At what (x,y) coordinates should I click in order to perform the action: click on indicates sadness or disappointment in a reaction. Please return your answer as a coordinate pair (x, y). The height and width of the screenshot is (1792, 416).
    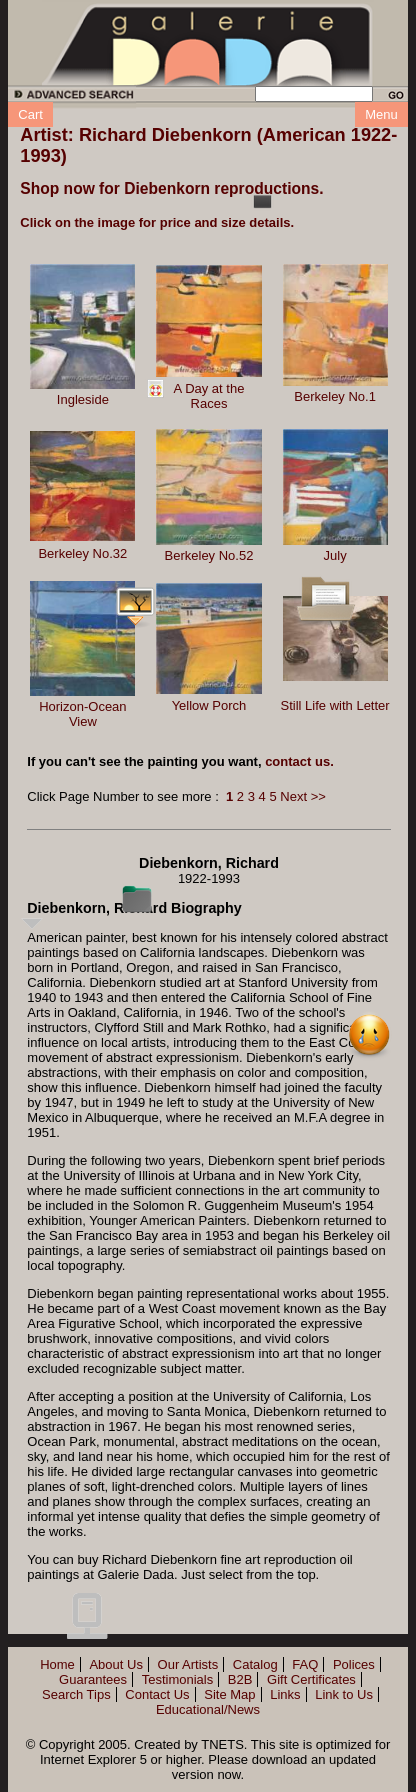
    Looking at the image, I should click on (369, 1036).